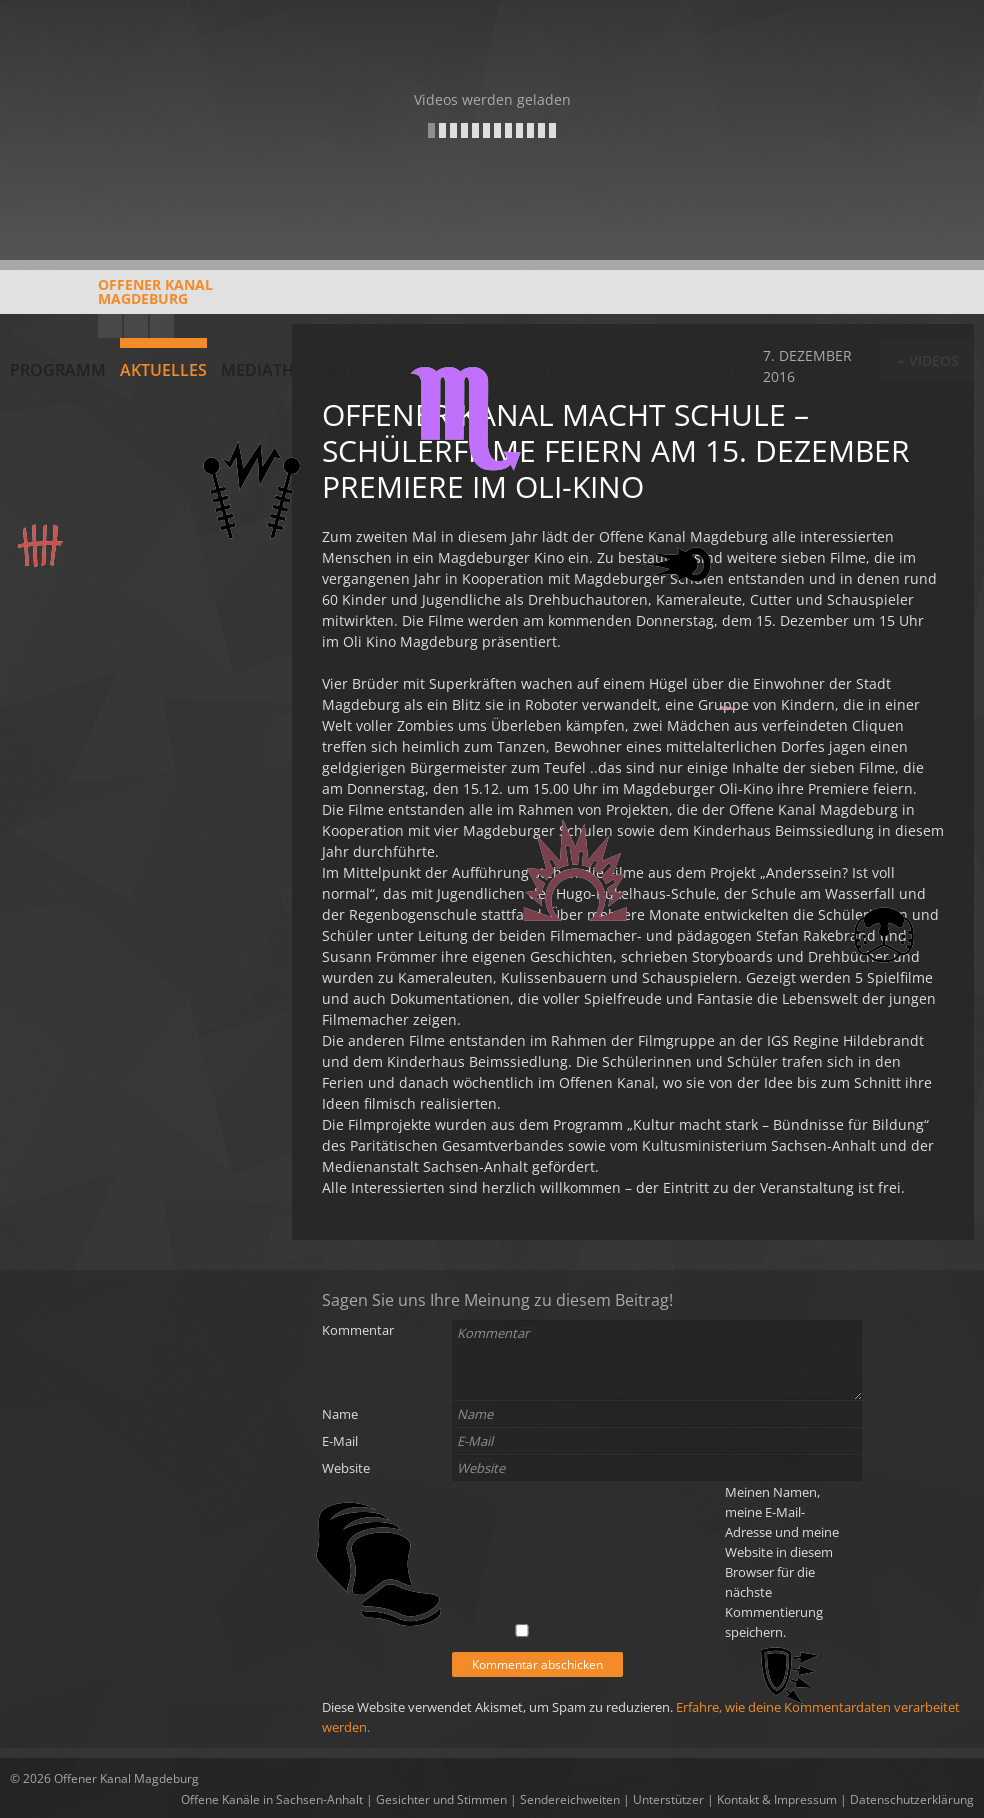 This screenshot has height=1818, width=984. Describe the element at coordinates (728, 708) in the screenshot. I see `access formula 1 racing game or content` at that location.